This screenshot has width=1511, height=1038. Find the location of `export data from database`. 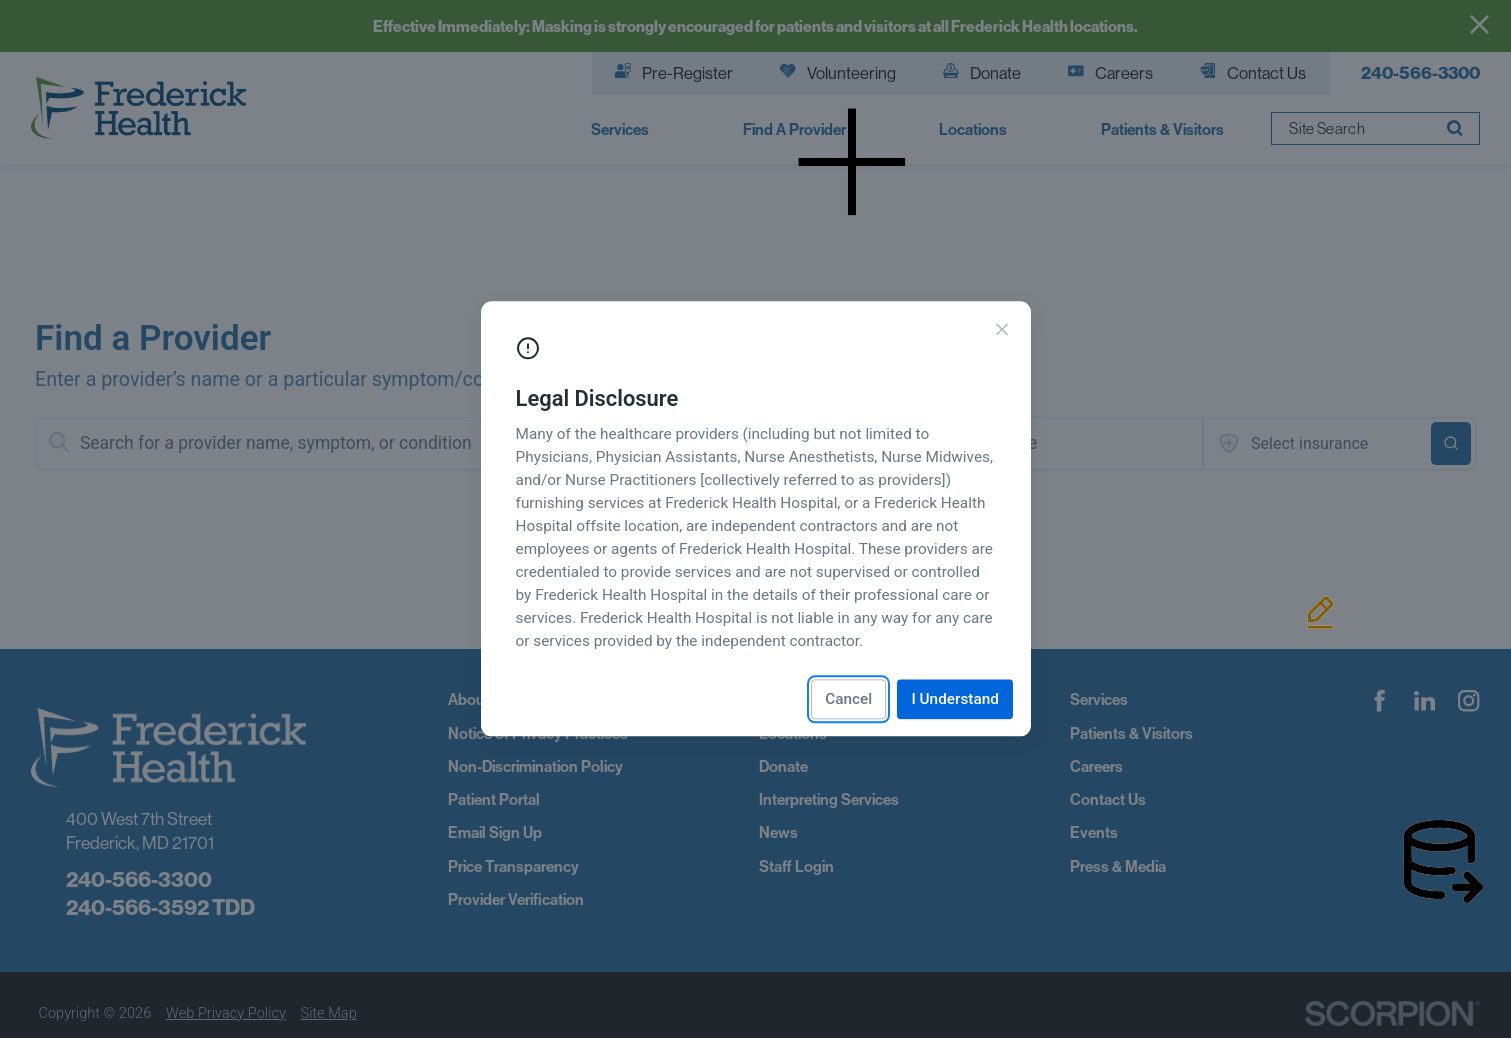

export data from database is located at coordinates (1439, 859).